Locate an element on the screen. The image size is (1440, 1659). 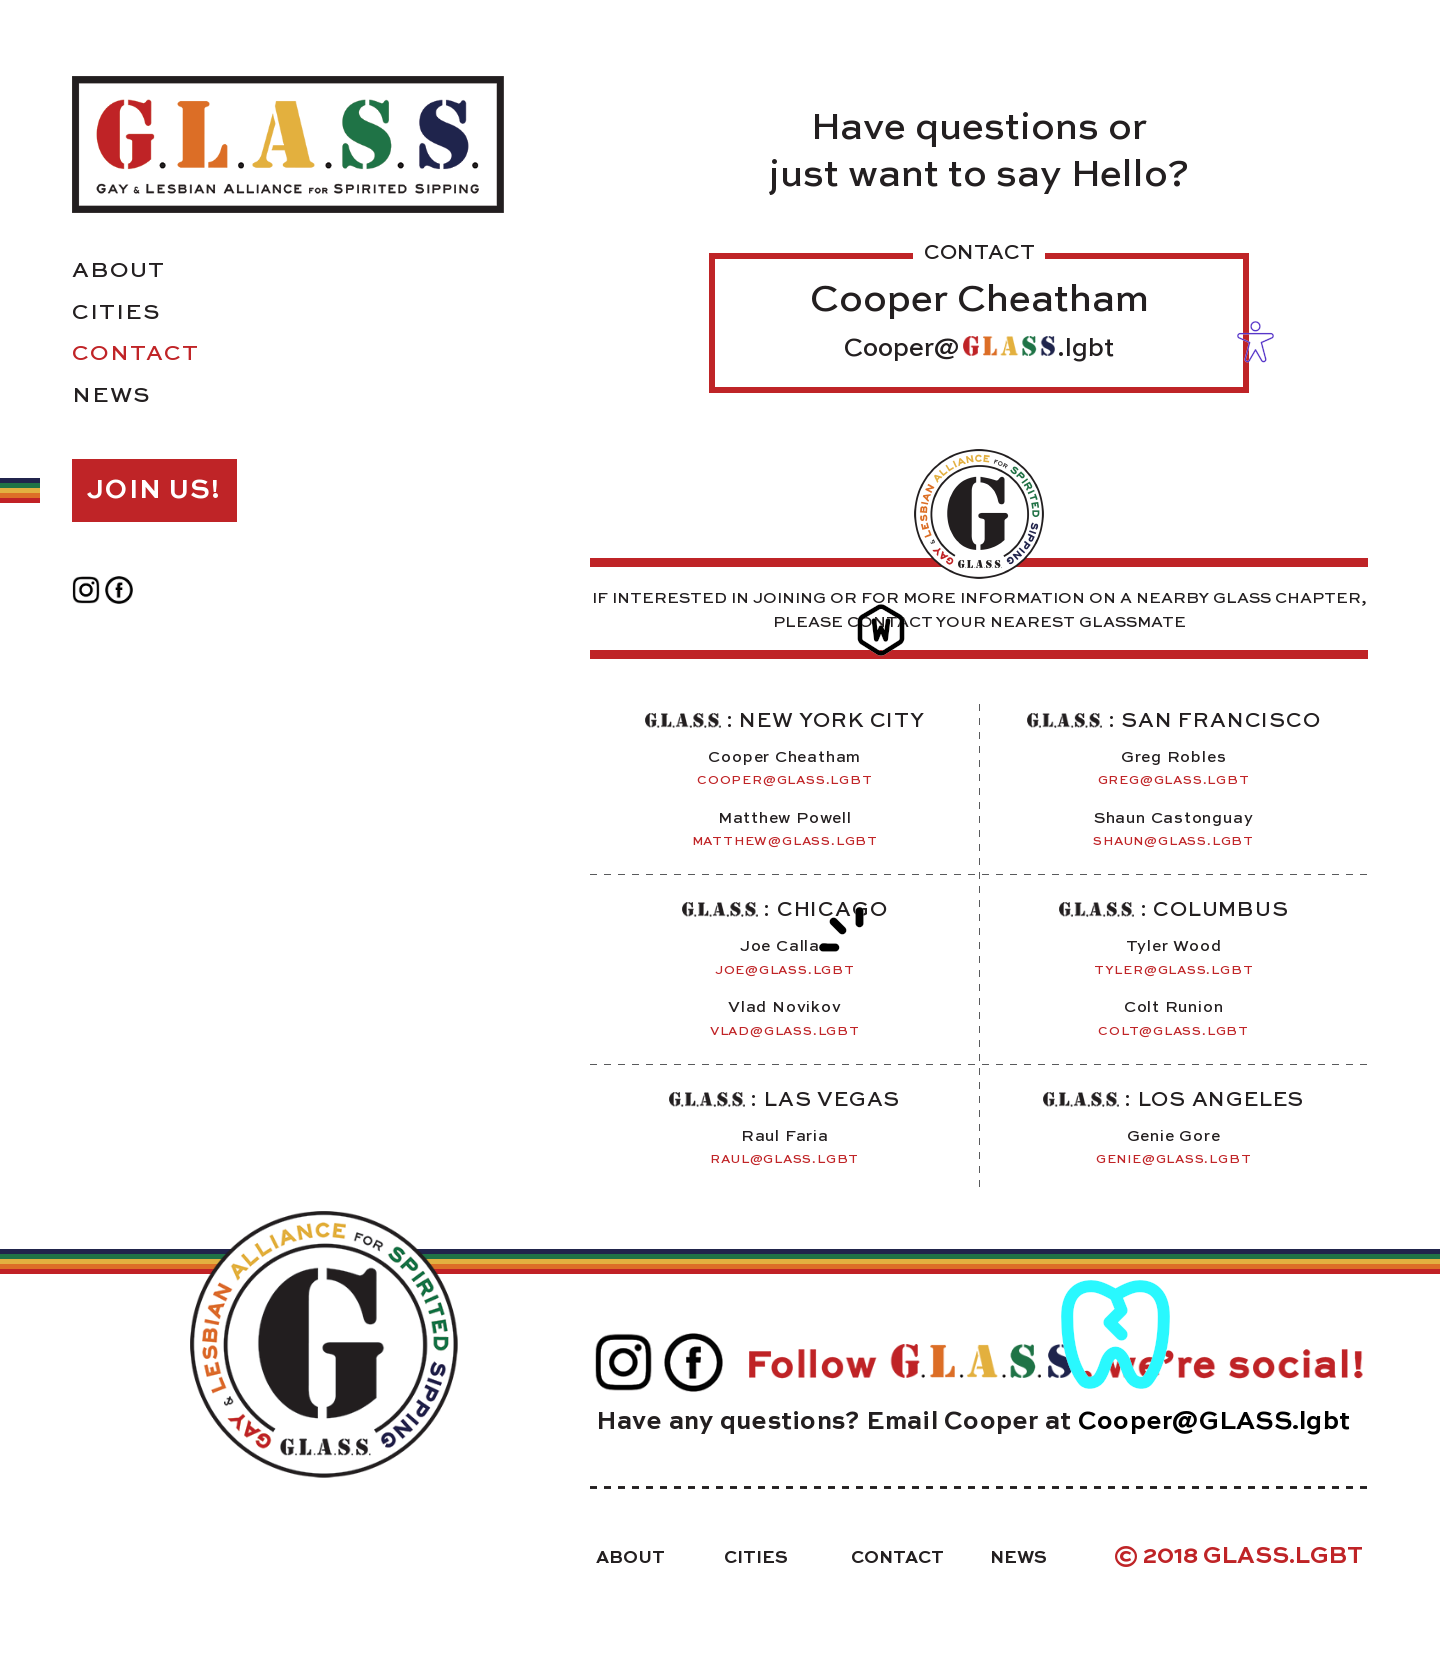
indicates a chipped or damaged tooth is located at coordinates (1115, 1334).